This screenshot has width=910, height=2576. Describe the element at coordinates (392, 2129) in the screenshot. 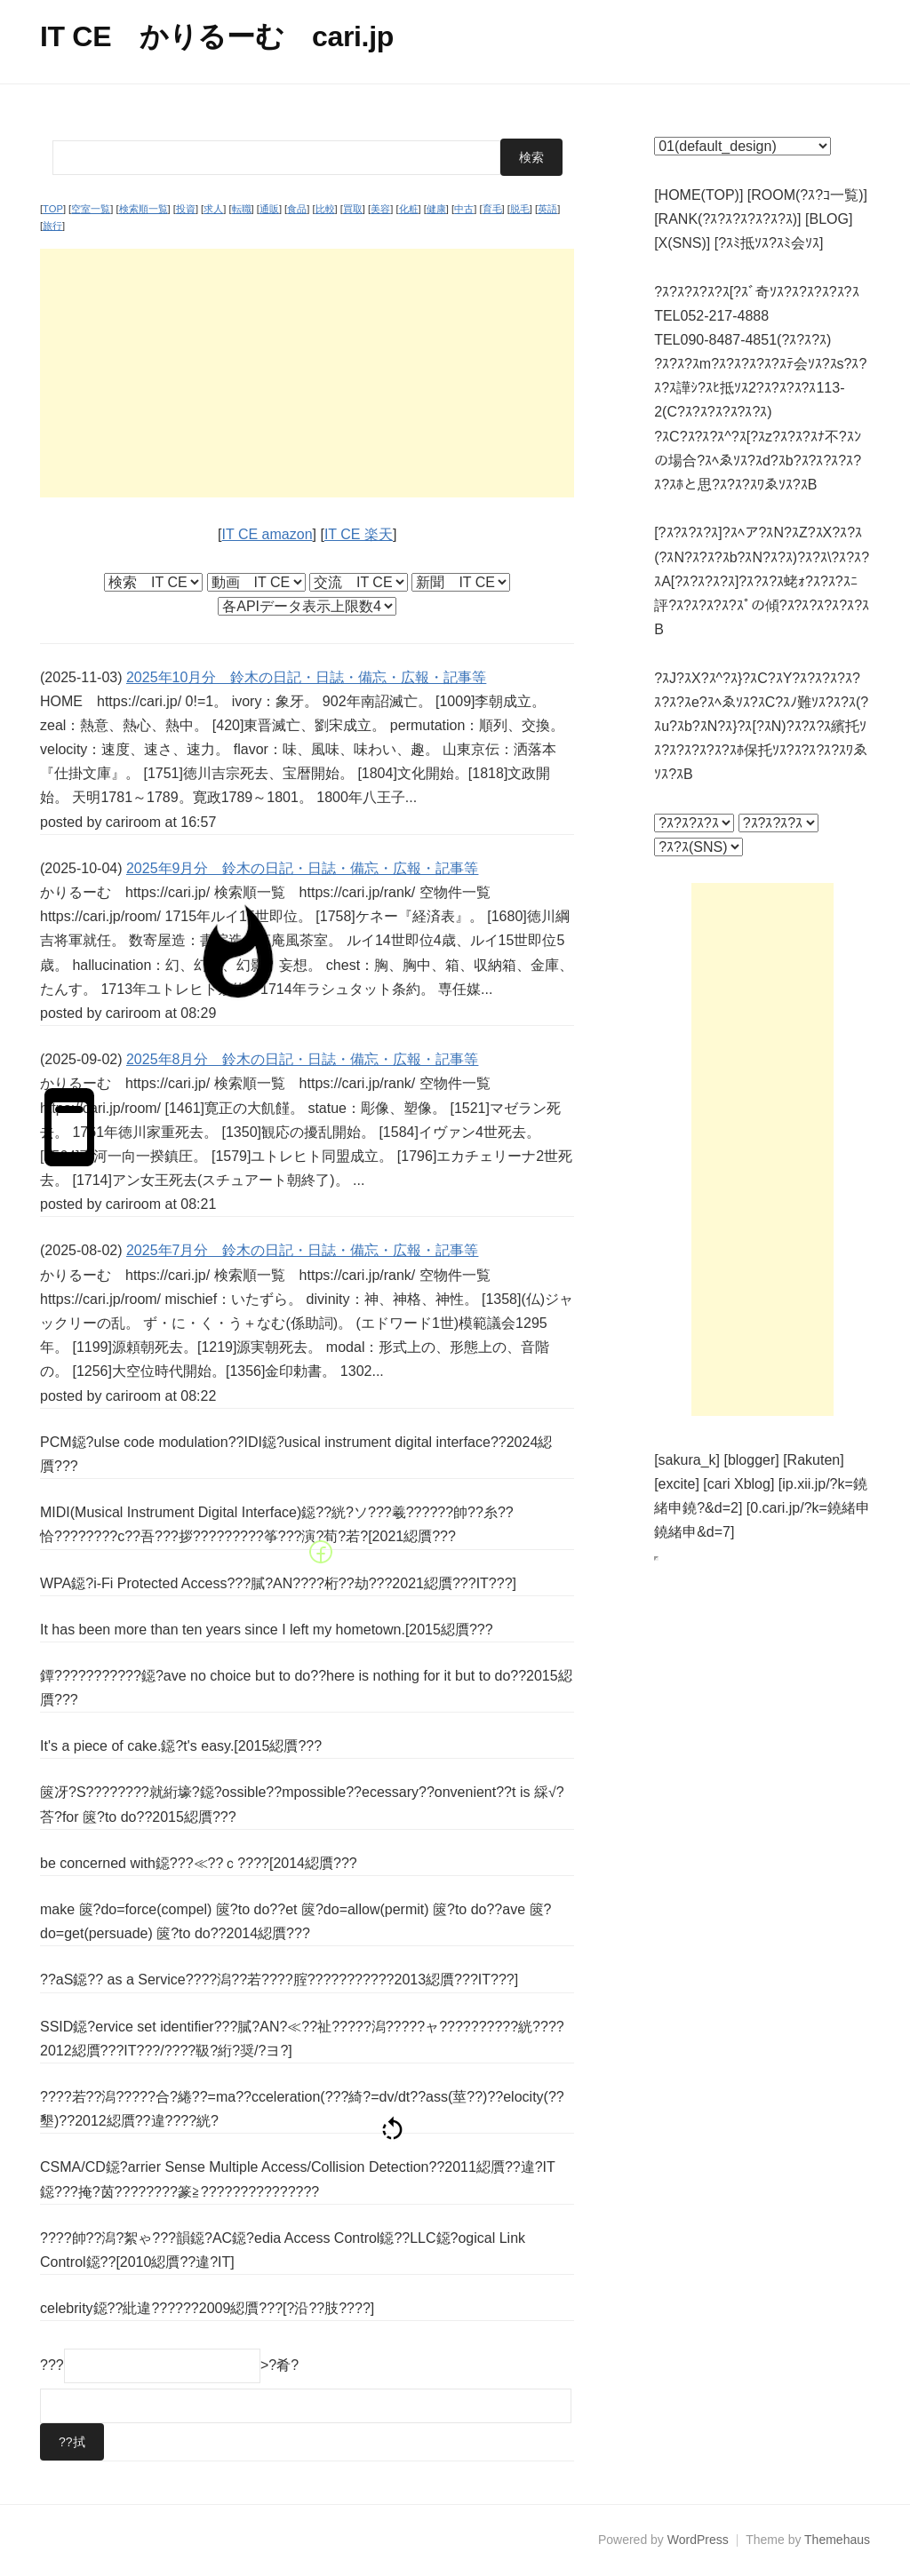

I see `rotate image counterclockwise` at that location.